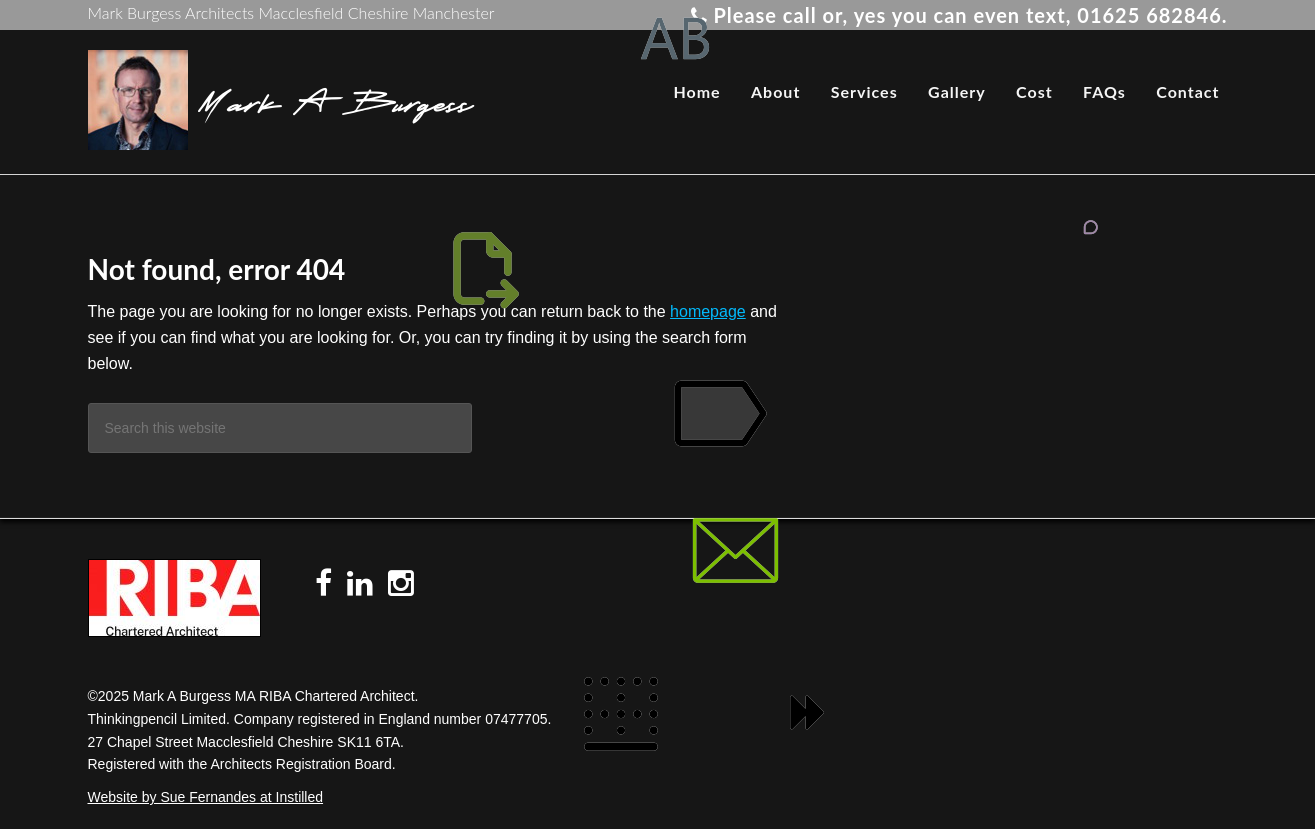 Image resolution: width=1315 pixels, height=829 pixels. I want to click on open chat or messaging, so click(1090, 227).